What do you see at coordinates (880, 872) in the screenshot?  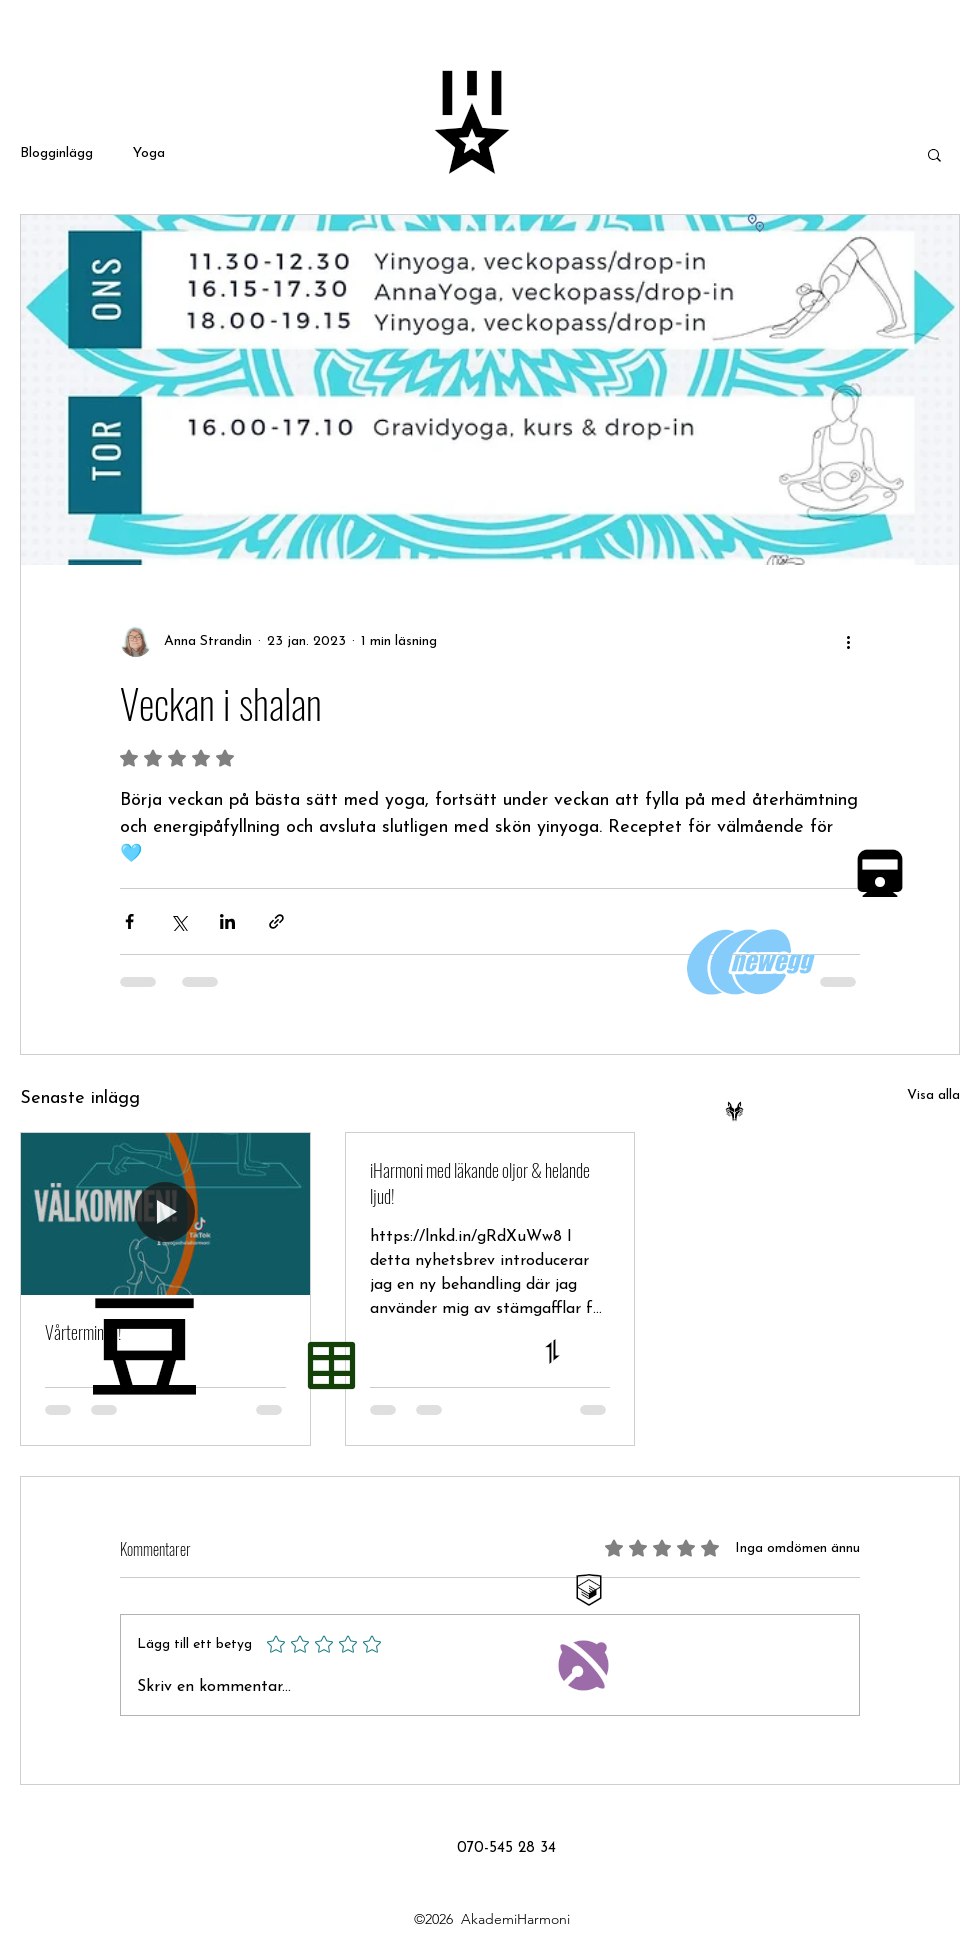 I see `view train schedules or routes` at bounding box center [880, 872].